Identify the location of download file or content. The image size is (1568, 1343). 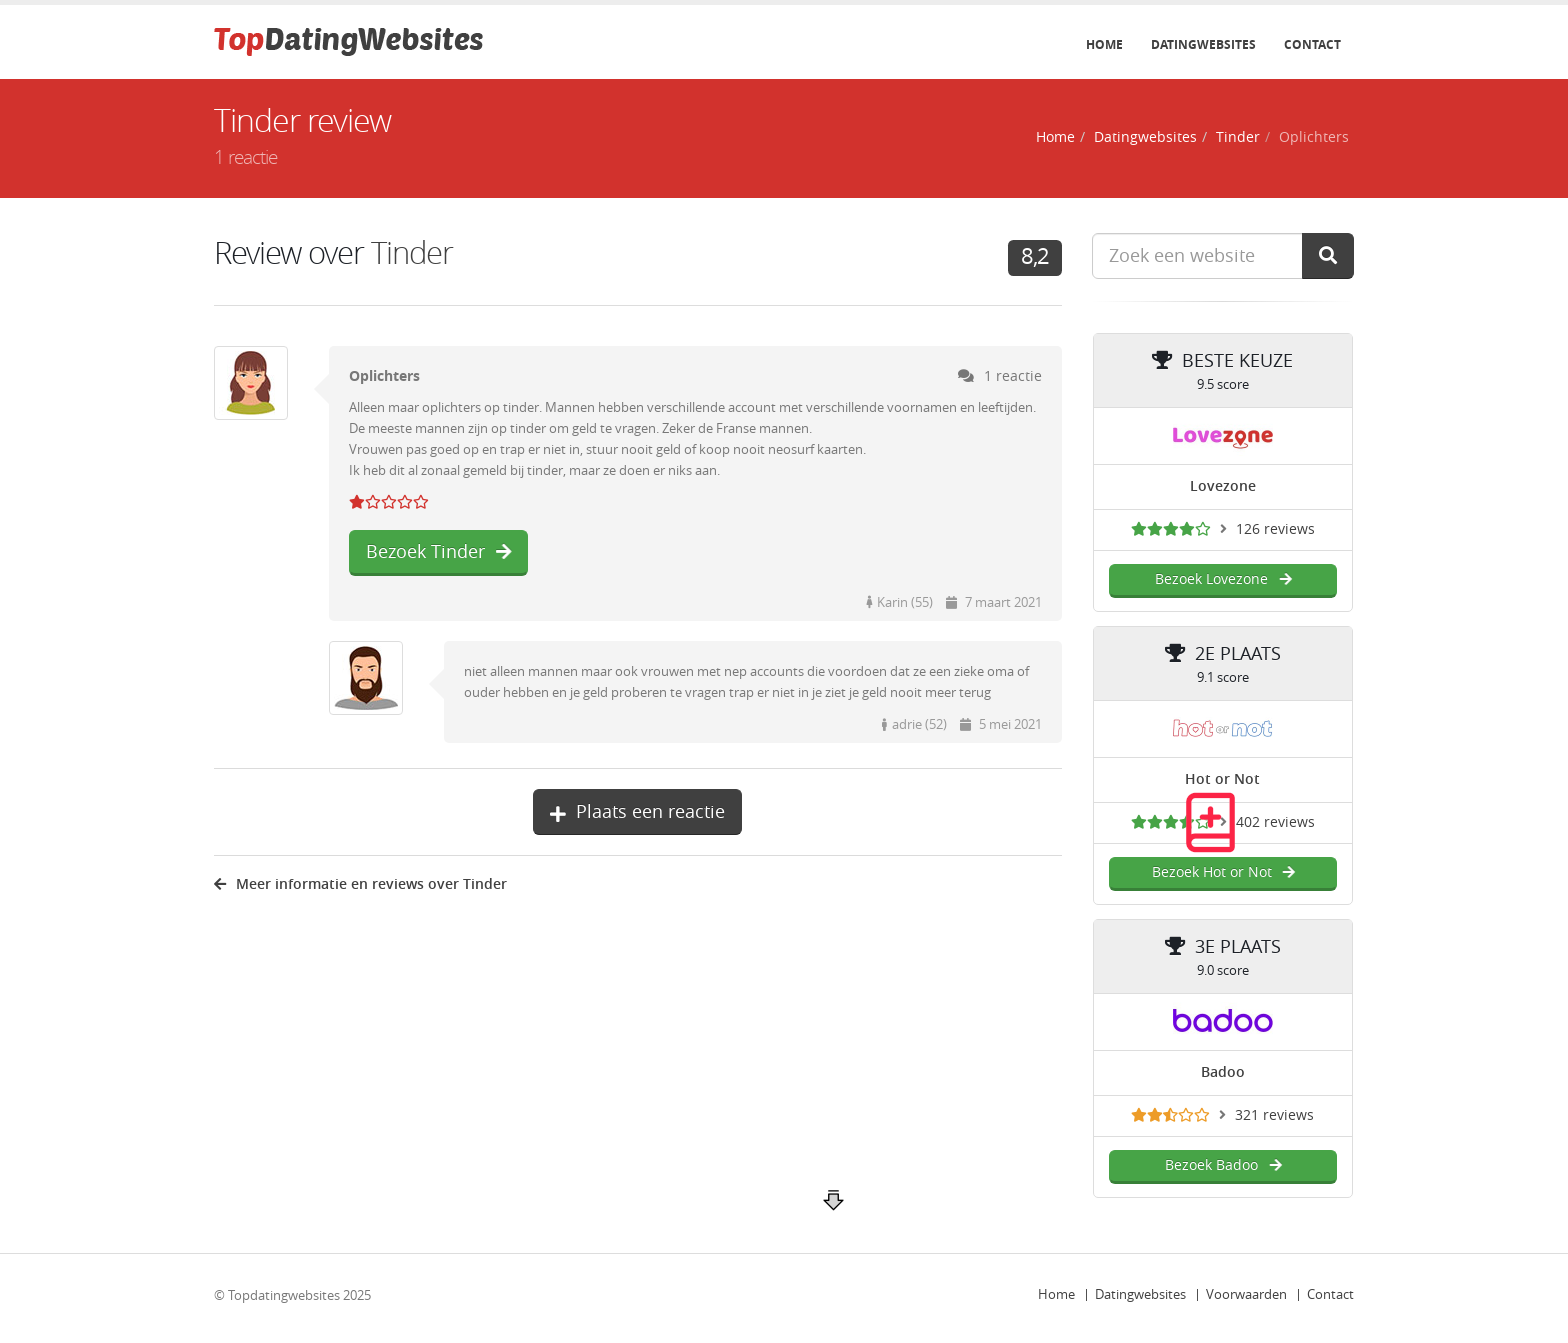
(833, 1199).